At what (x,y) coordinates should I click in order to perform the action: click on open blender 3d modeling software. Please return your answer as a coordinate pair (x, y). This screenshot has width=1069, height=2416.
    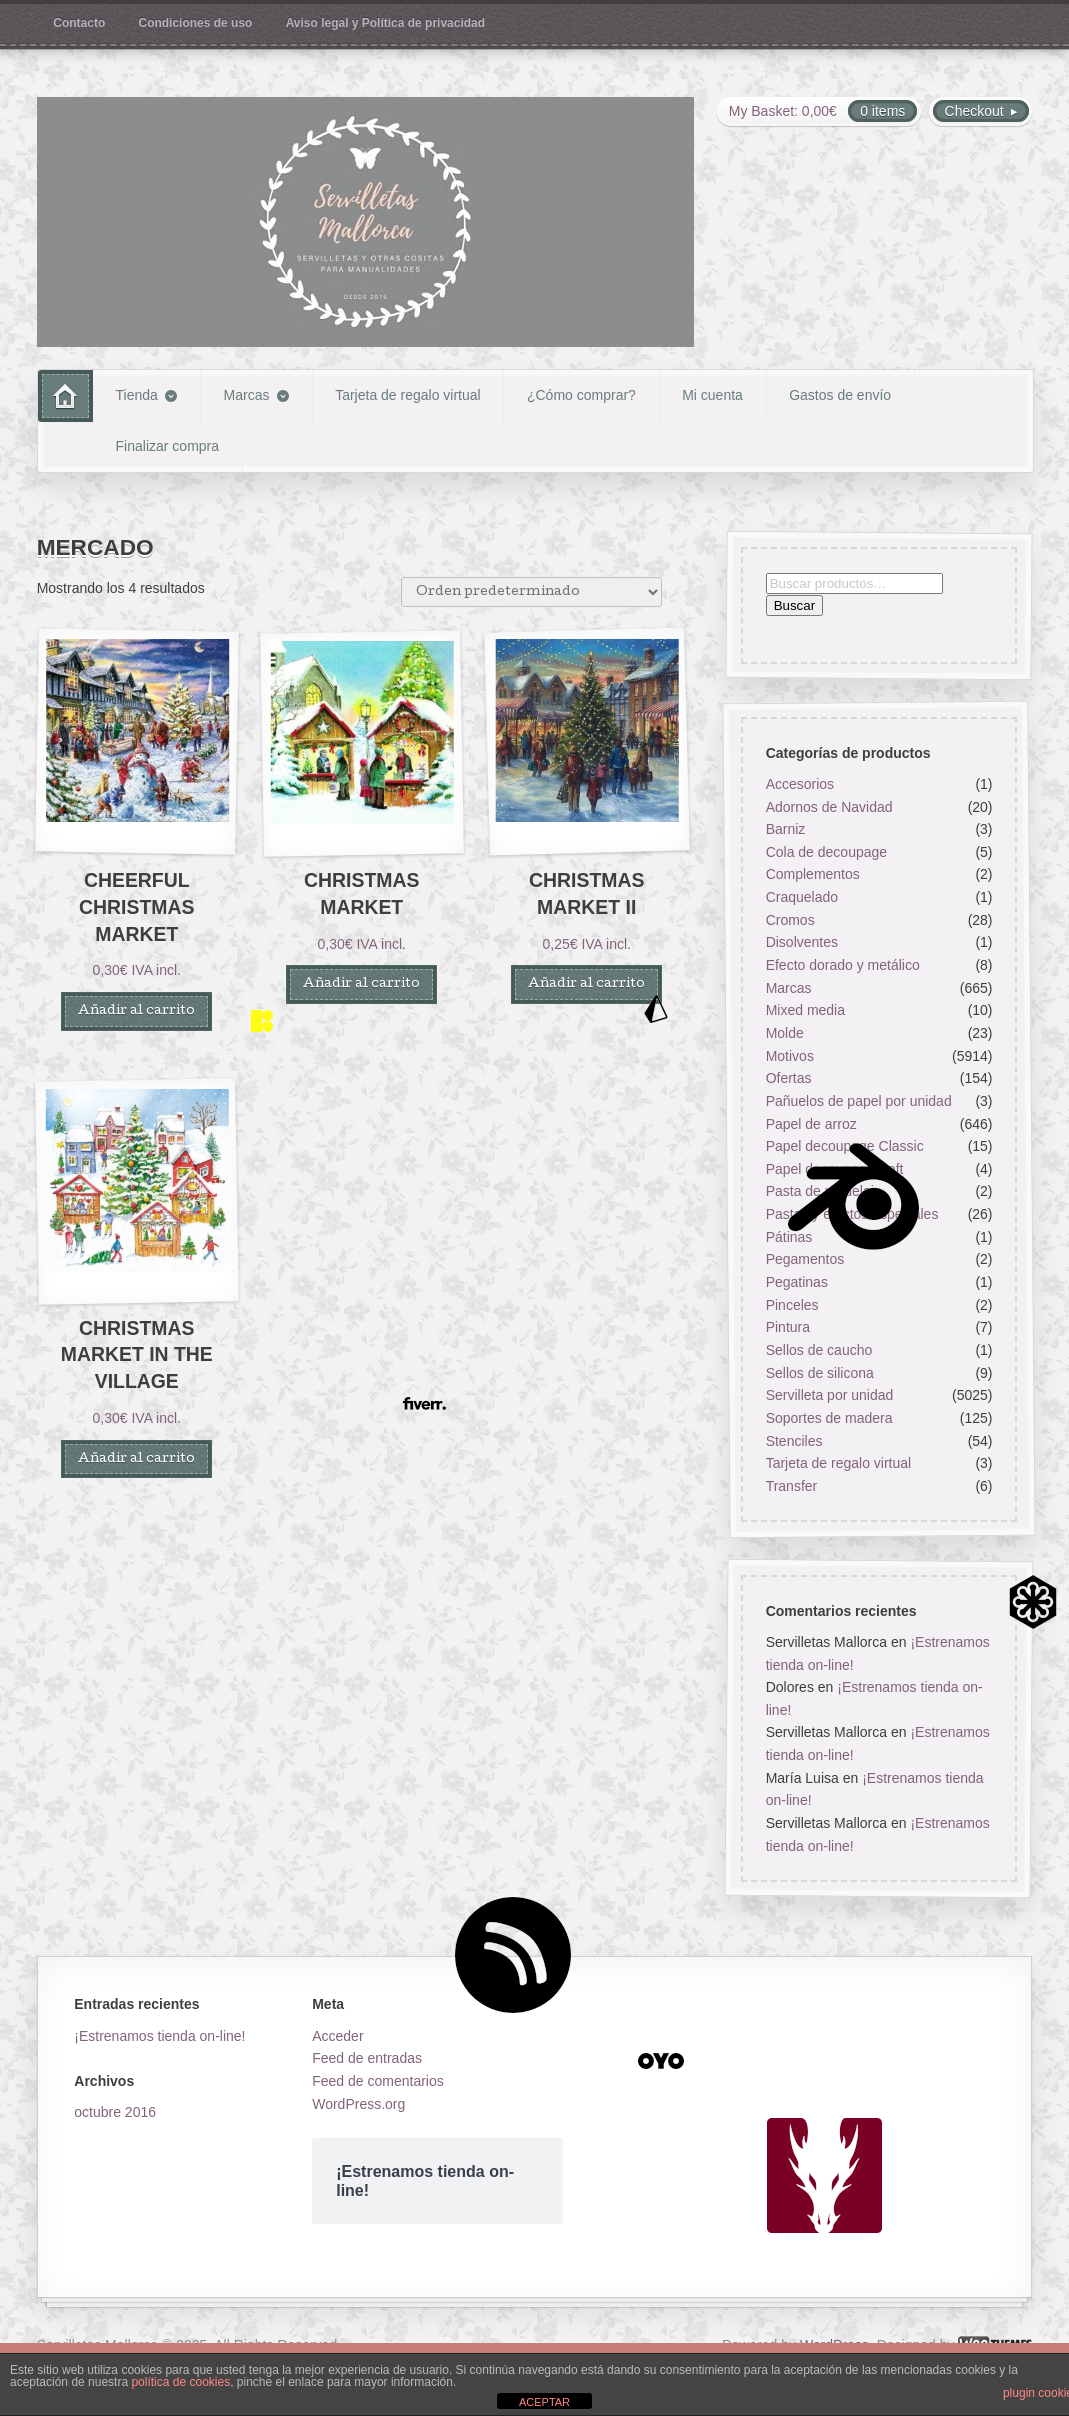
    Looking at the image, I should click on (853, 1196).